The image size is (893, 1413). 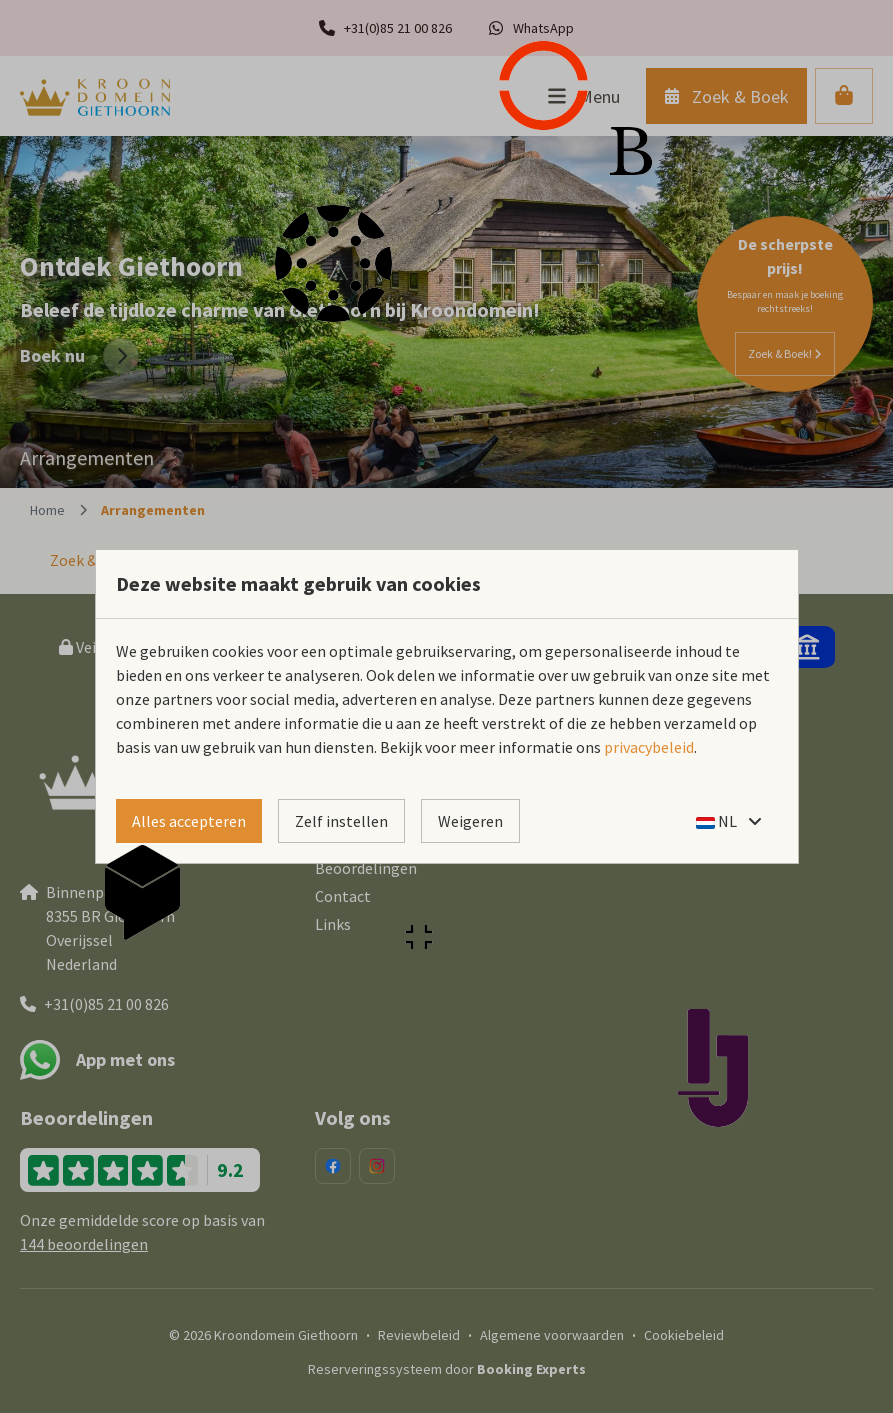 What do you see at coordinates (713, 1068) in the screenshot?
I see `open ImageJ image processing application` at bounding box center [713, 1068].